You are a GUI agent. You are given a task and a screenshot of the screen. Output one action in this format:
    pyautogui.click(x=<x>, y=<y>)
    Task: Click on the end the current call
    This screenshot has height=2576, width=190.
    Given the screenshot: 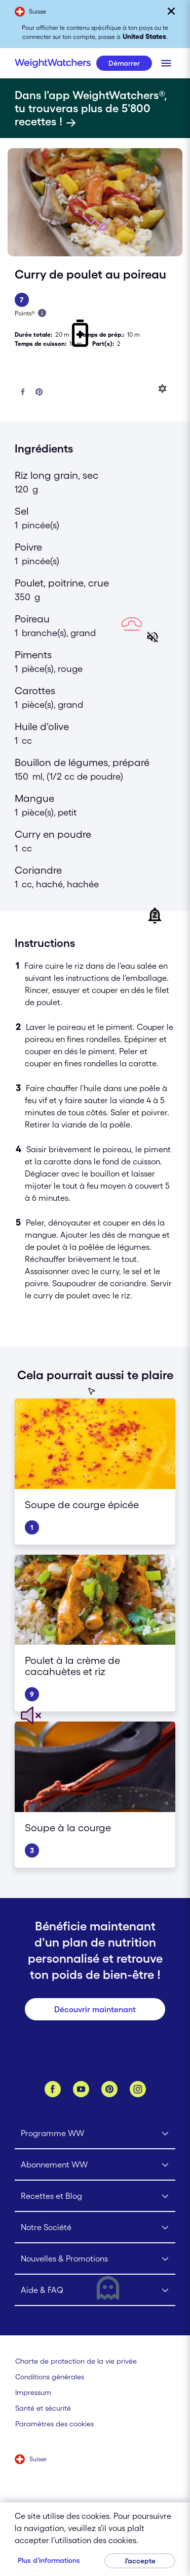 What is the action you would take?
    pyautogui.click(x=132, y=624)
    